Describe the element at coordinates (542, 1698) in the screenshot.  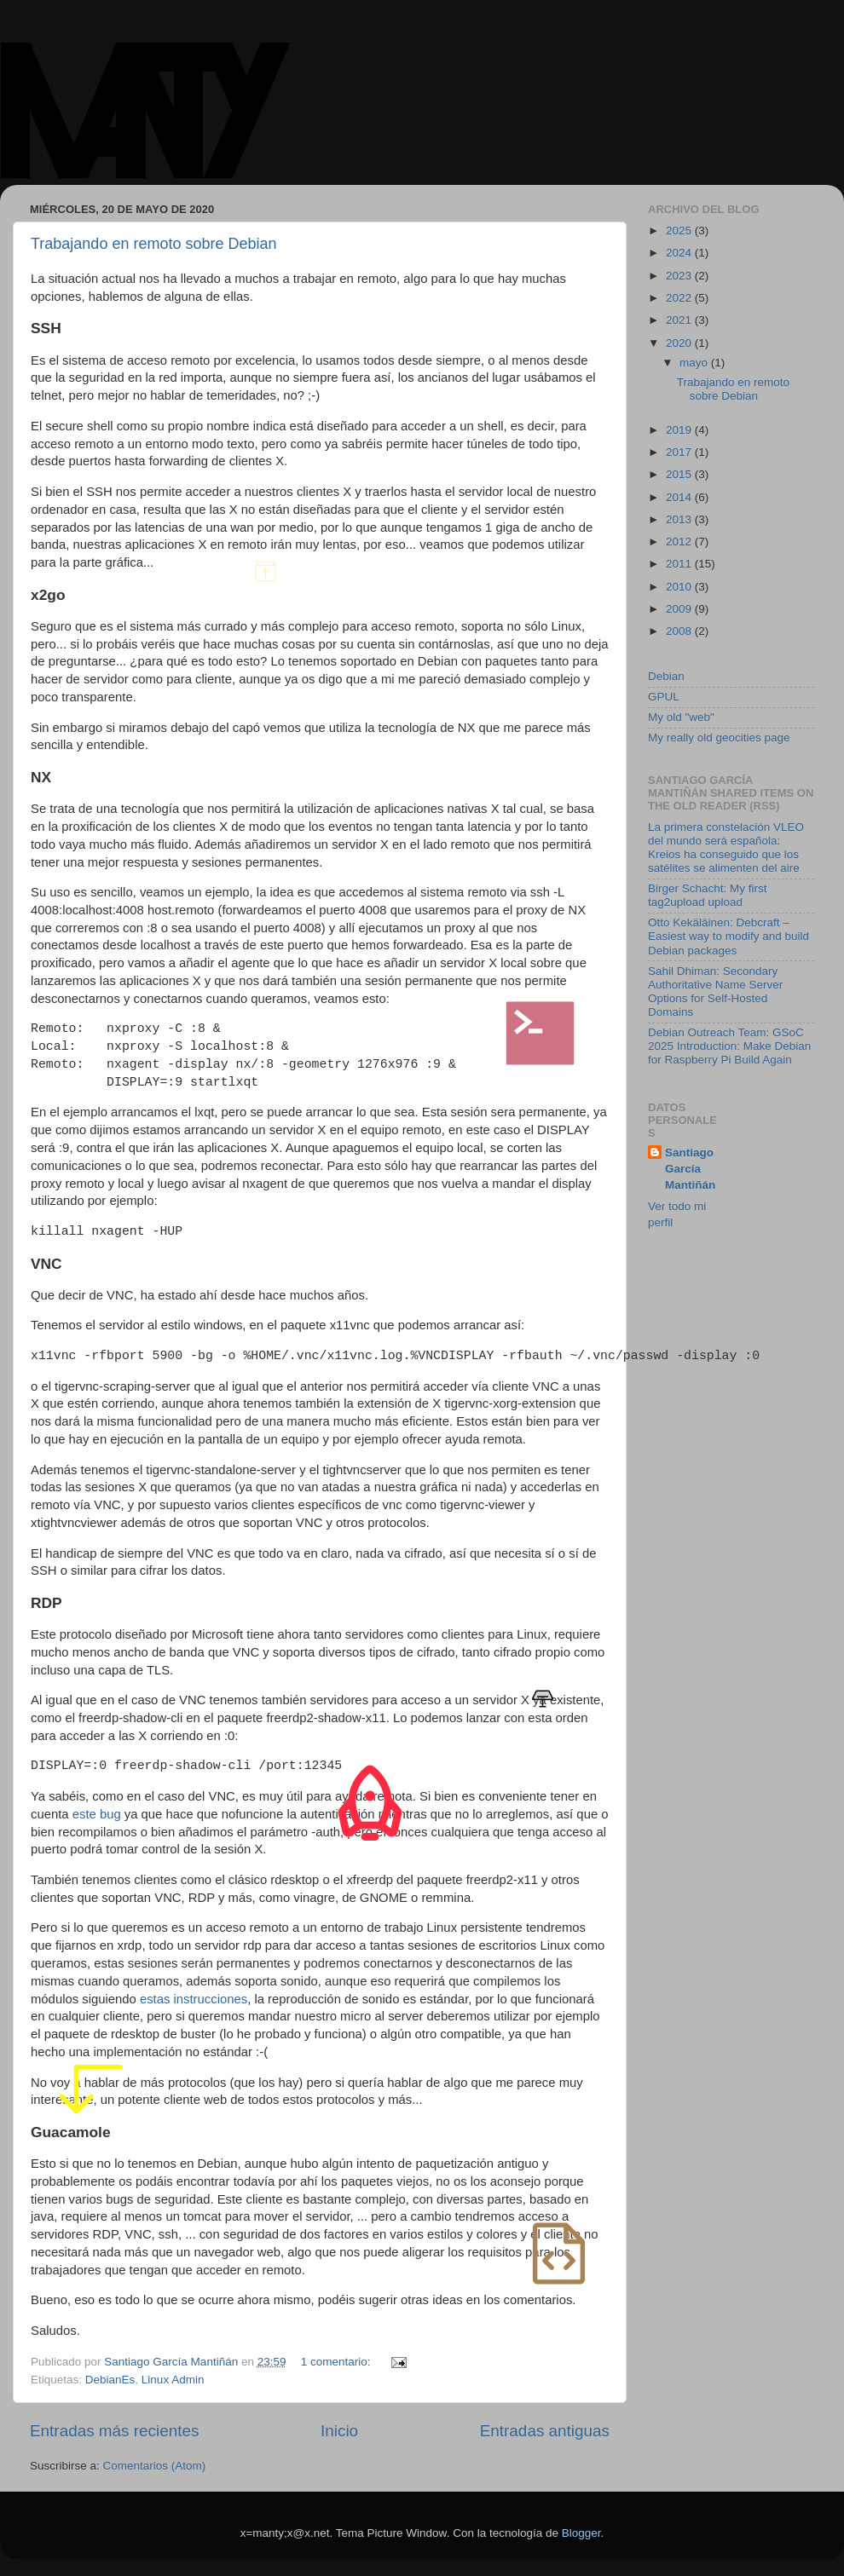
I see `access presentation or speaker mode` at that location.